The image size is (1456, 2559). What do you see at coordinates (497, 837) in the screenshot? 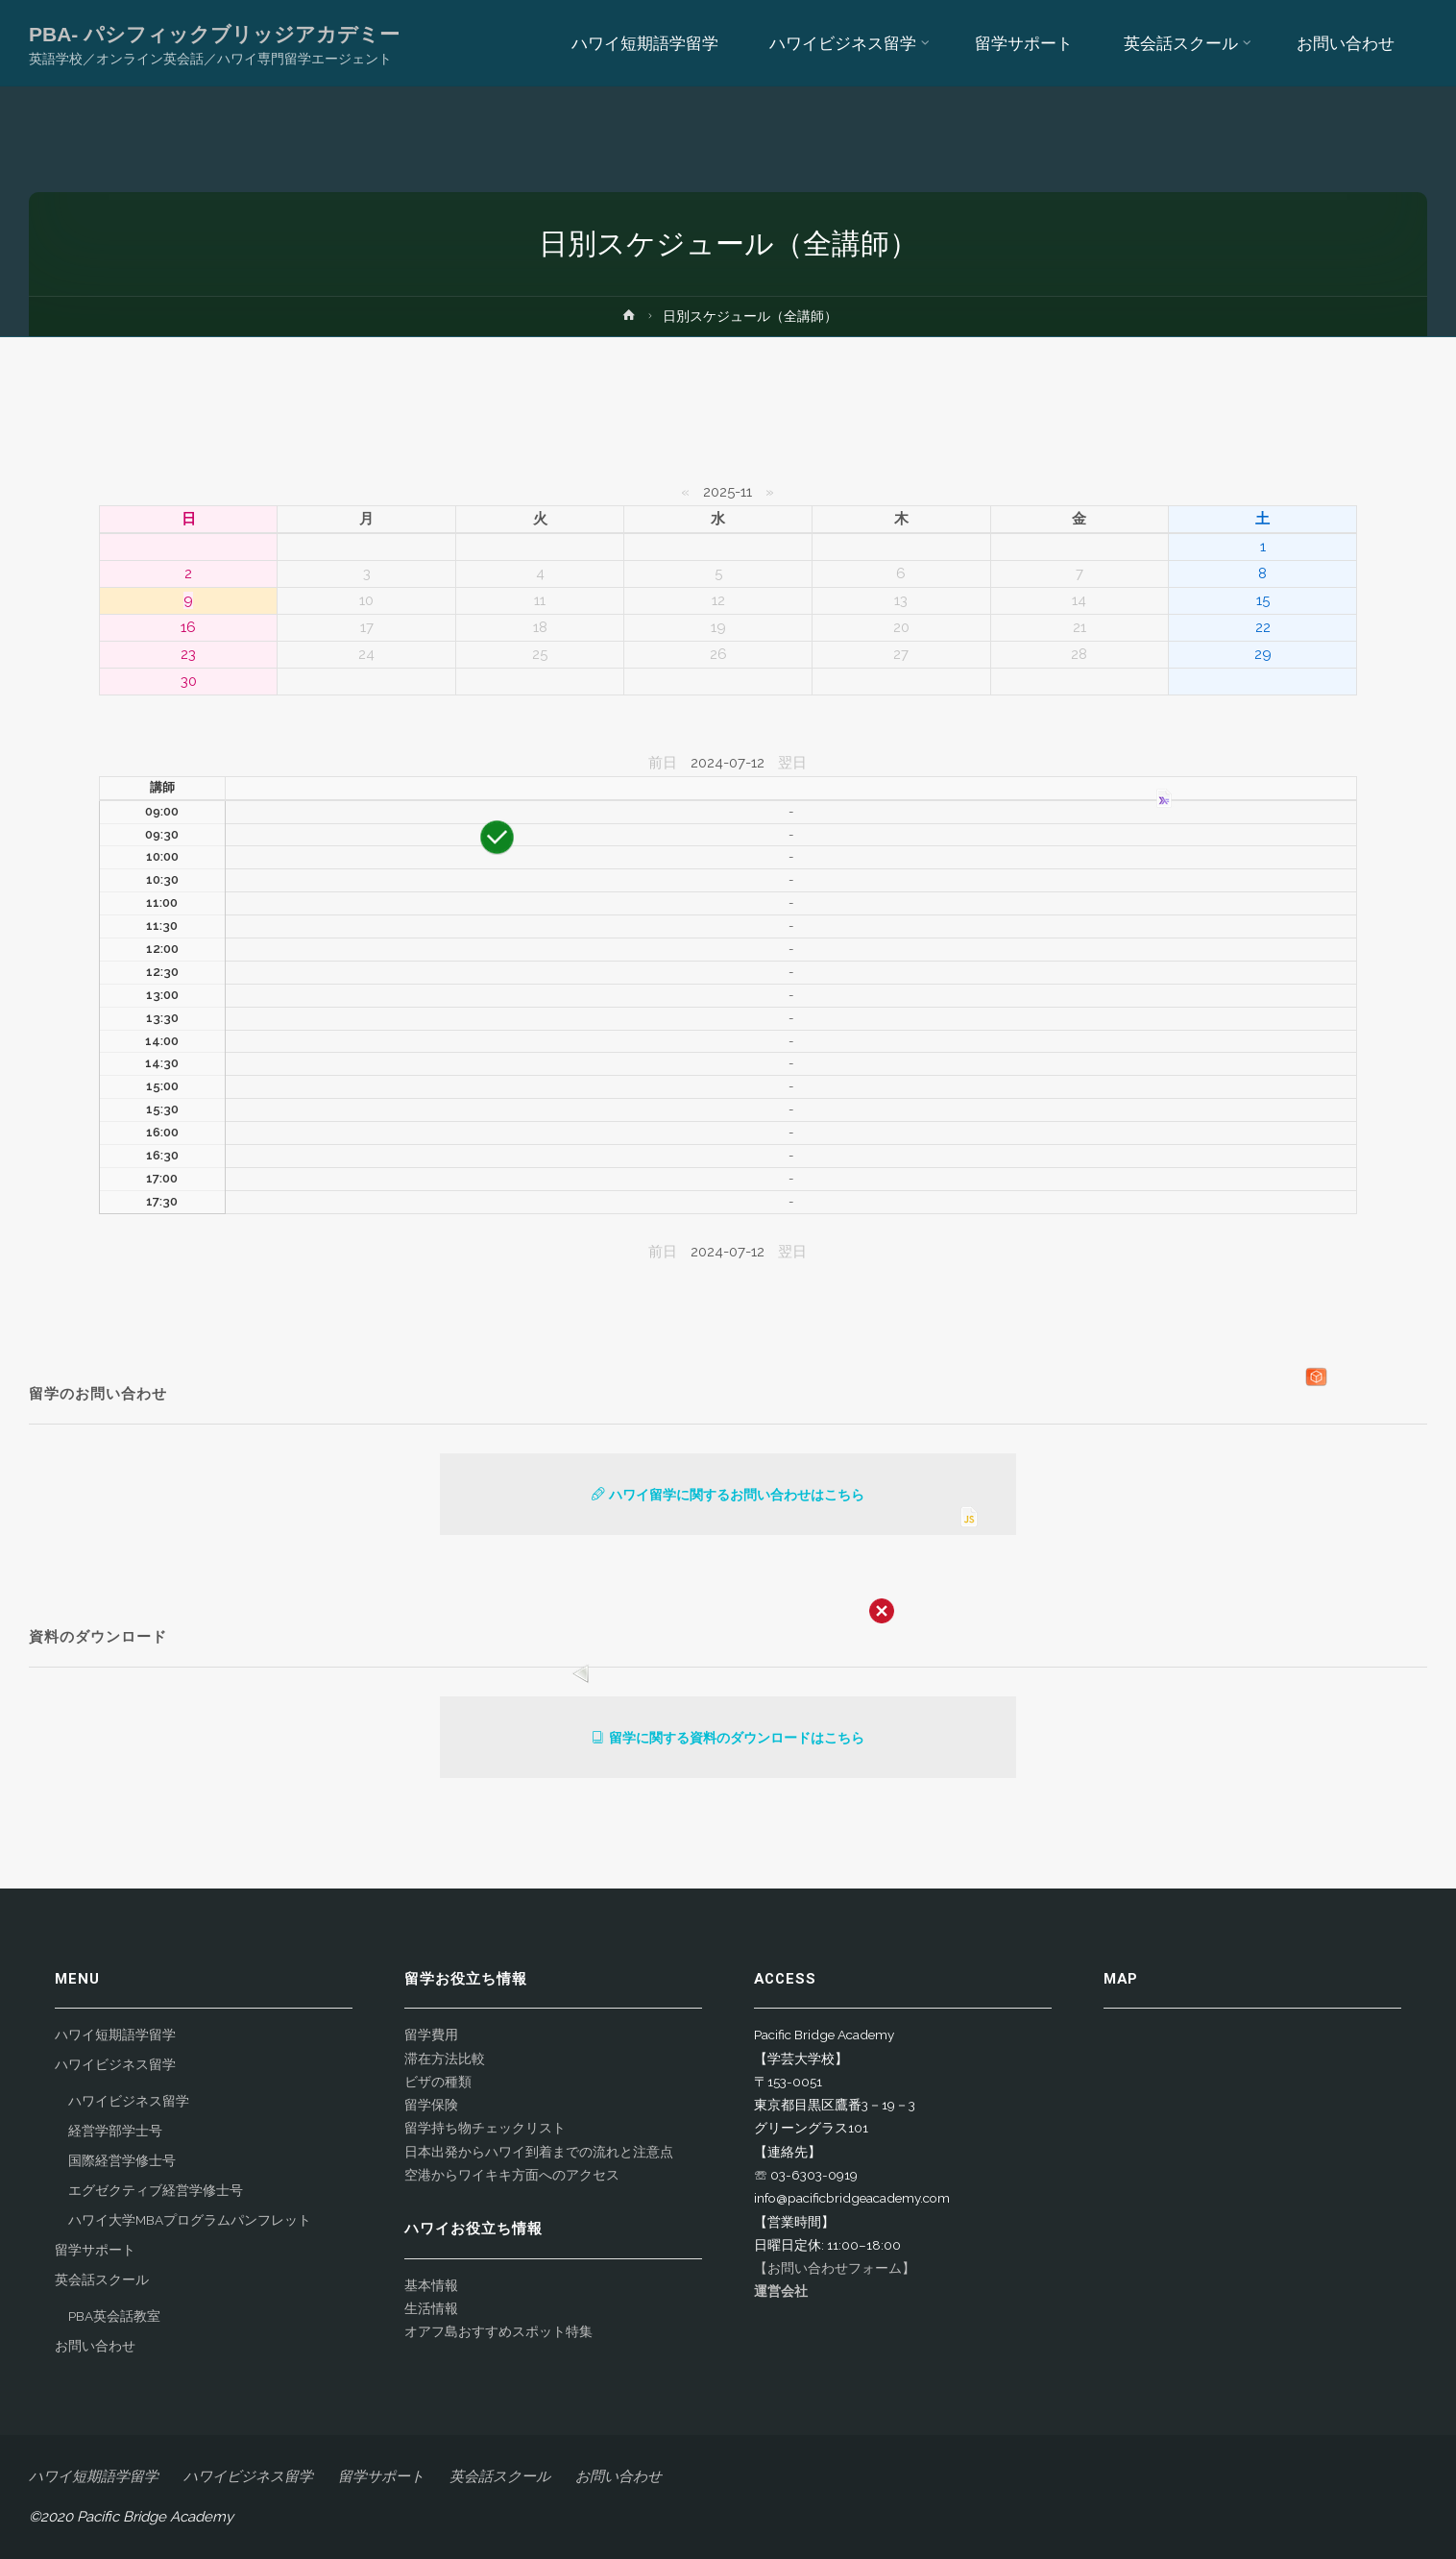
I see `indicates dropbox file is fully synced` at bounding box center [497, 837].